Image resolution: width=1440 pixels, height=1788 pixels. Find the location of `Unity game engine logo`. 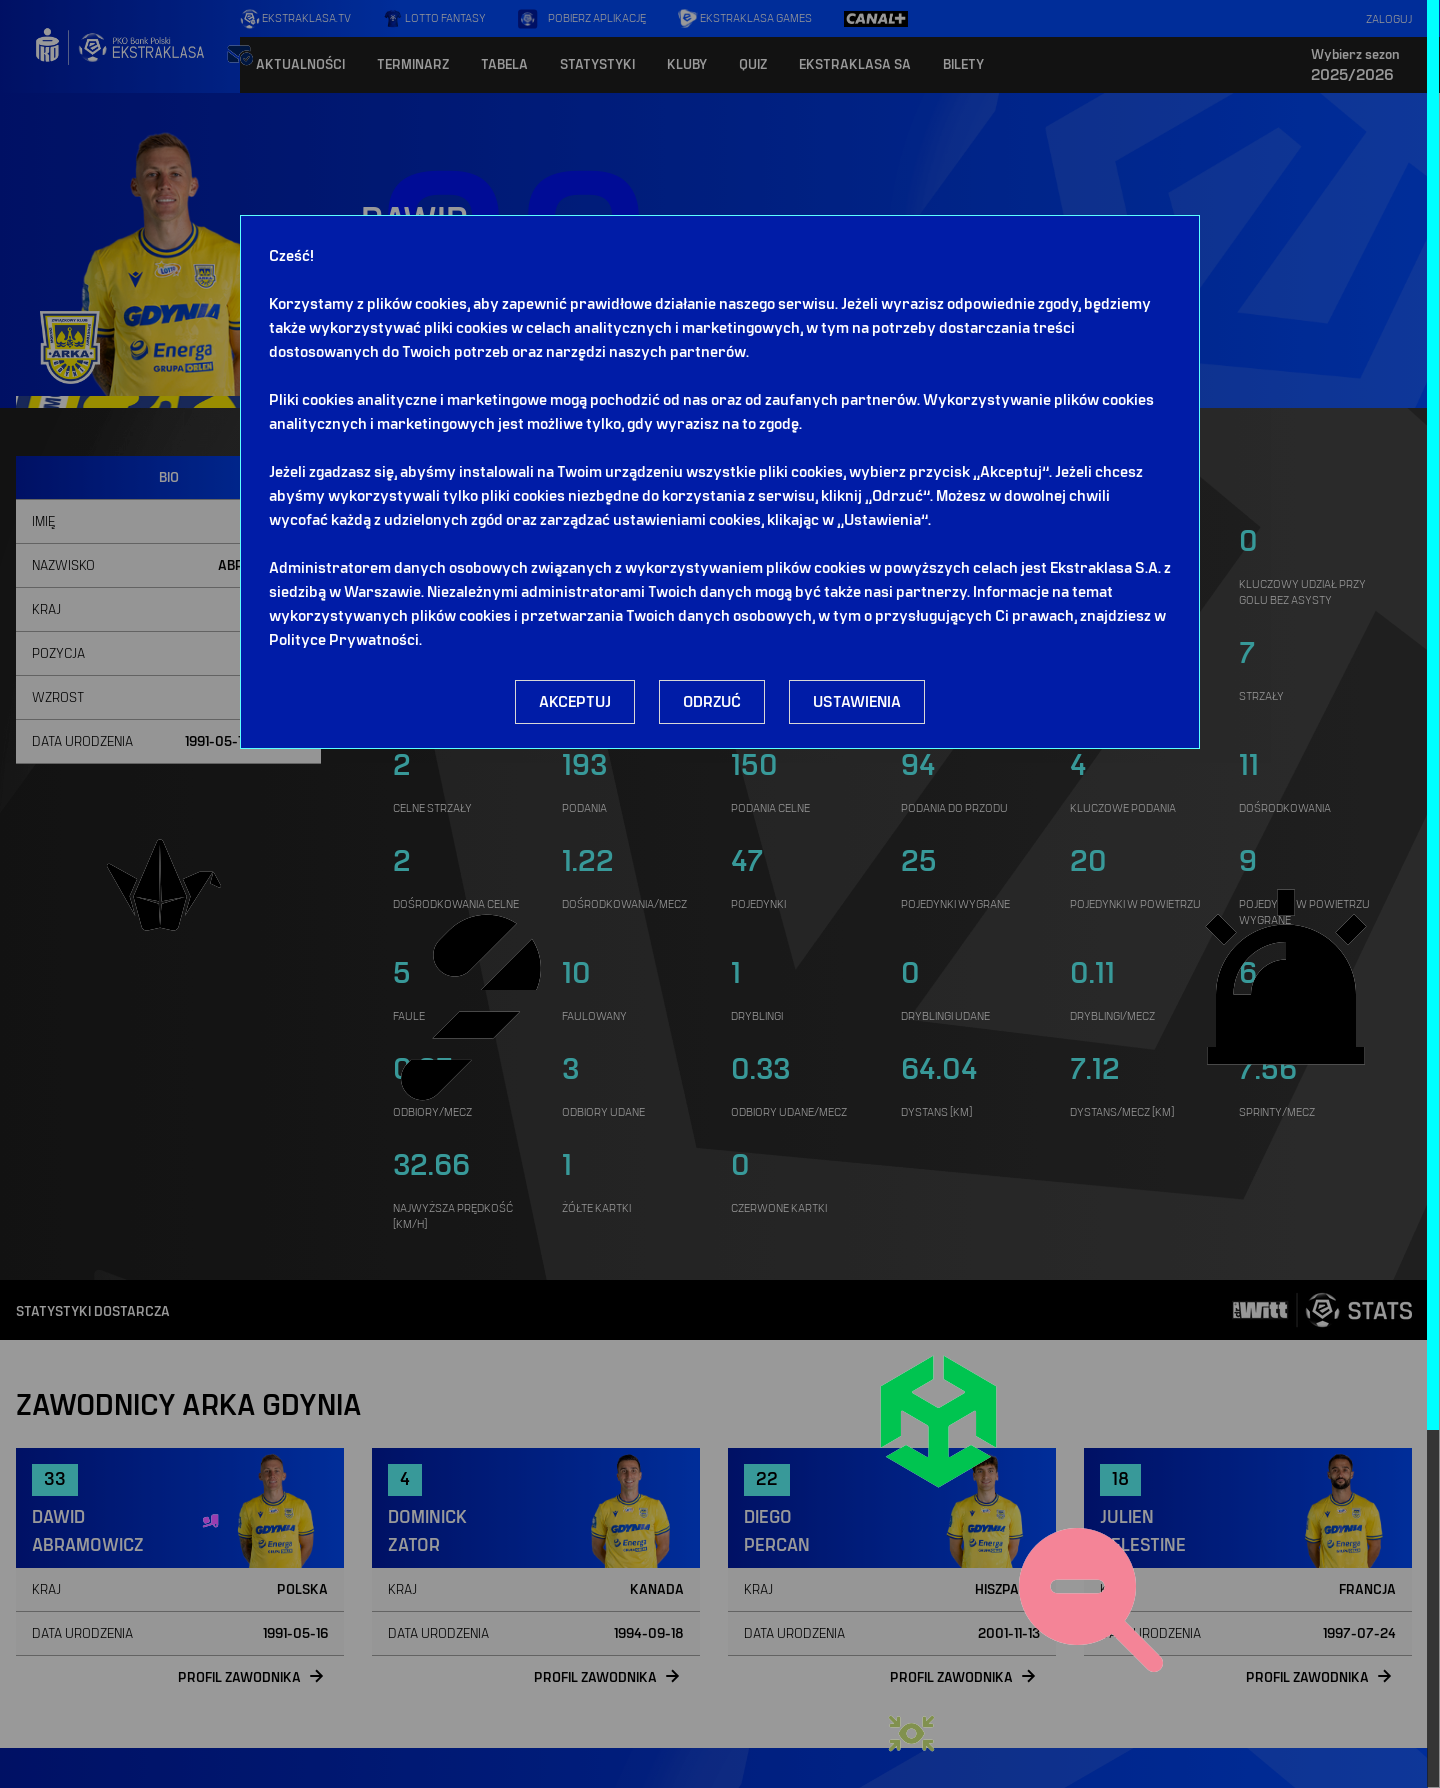

Unity game engine logo is located at coordinates (938, 1421).